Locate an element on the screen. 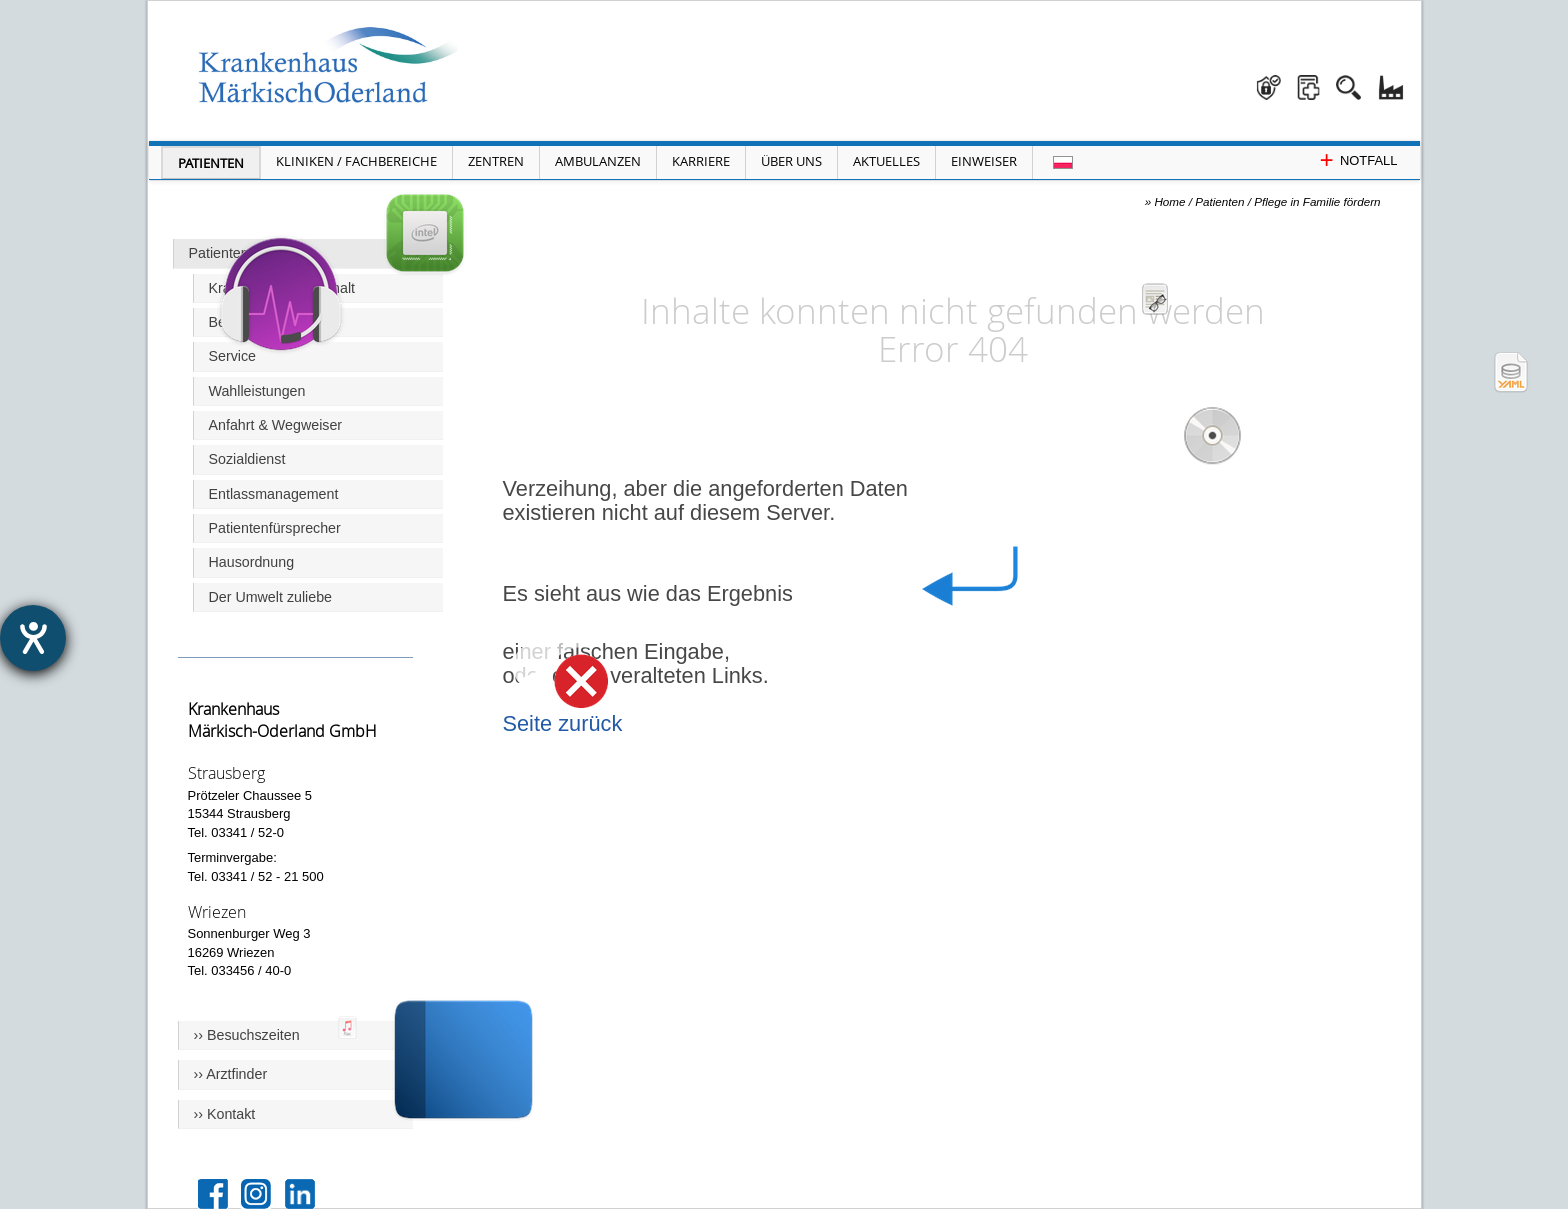 This screenshot has height=1209, width=1568. a yaml configuration file is located at coordinates (1511, 372).